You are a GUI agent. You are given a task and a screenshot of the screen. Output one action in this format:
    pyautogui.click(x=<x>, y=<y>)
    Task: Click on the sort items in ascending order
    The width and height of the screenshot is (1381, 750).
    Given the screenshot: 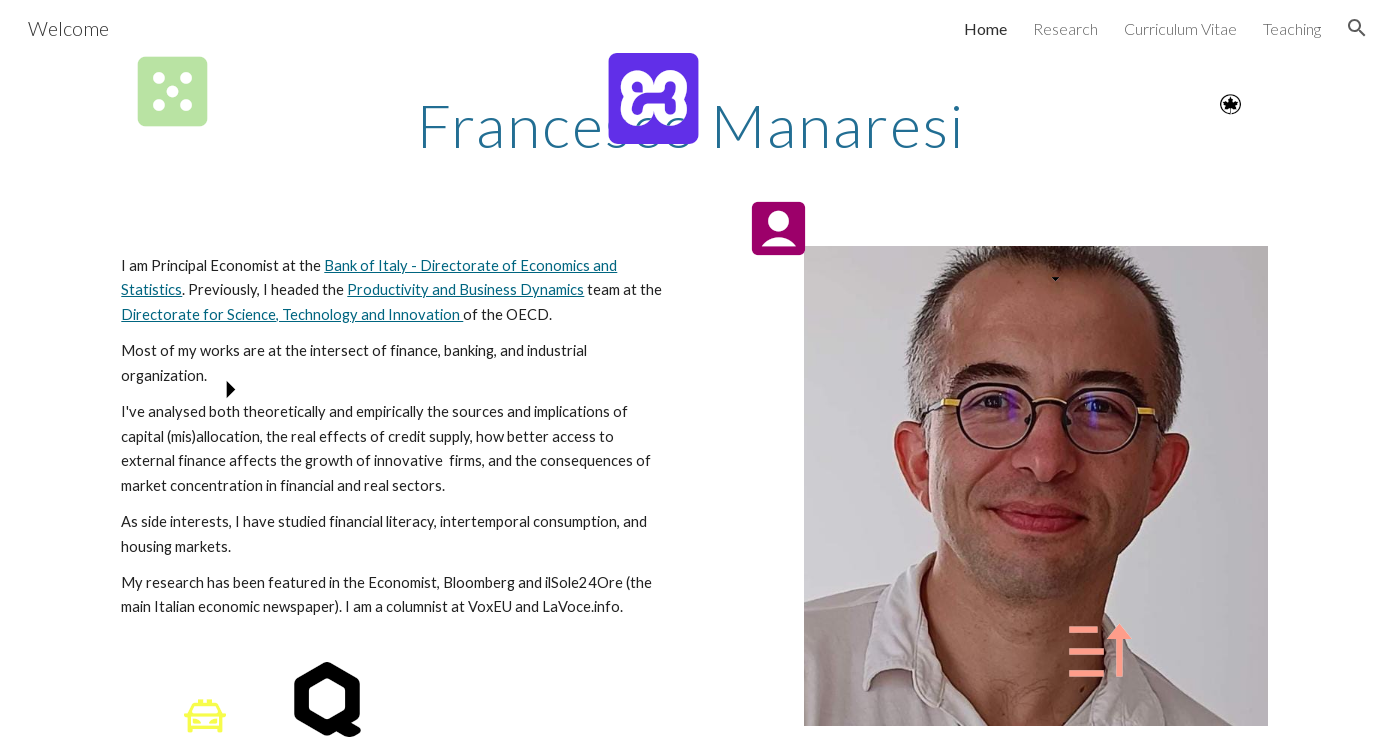 What is the action you would take?
    pyautogui.click(x=1097, y=651)
    